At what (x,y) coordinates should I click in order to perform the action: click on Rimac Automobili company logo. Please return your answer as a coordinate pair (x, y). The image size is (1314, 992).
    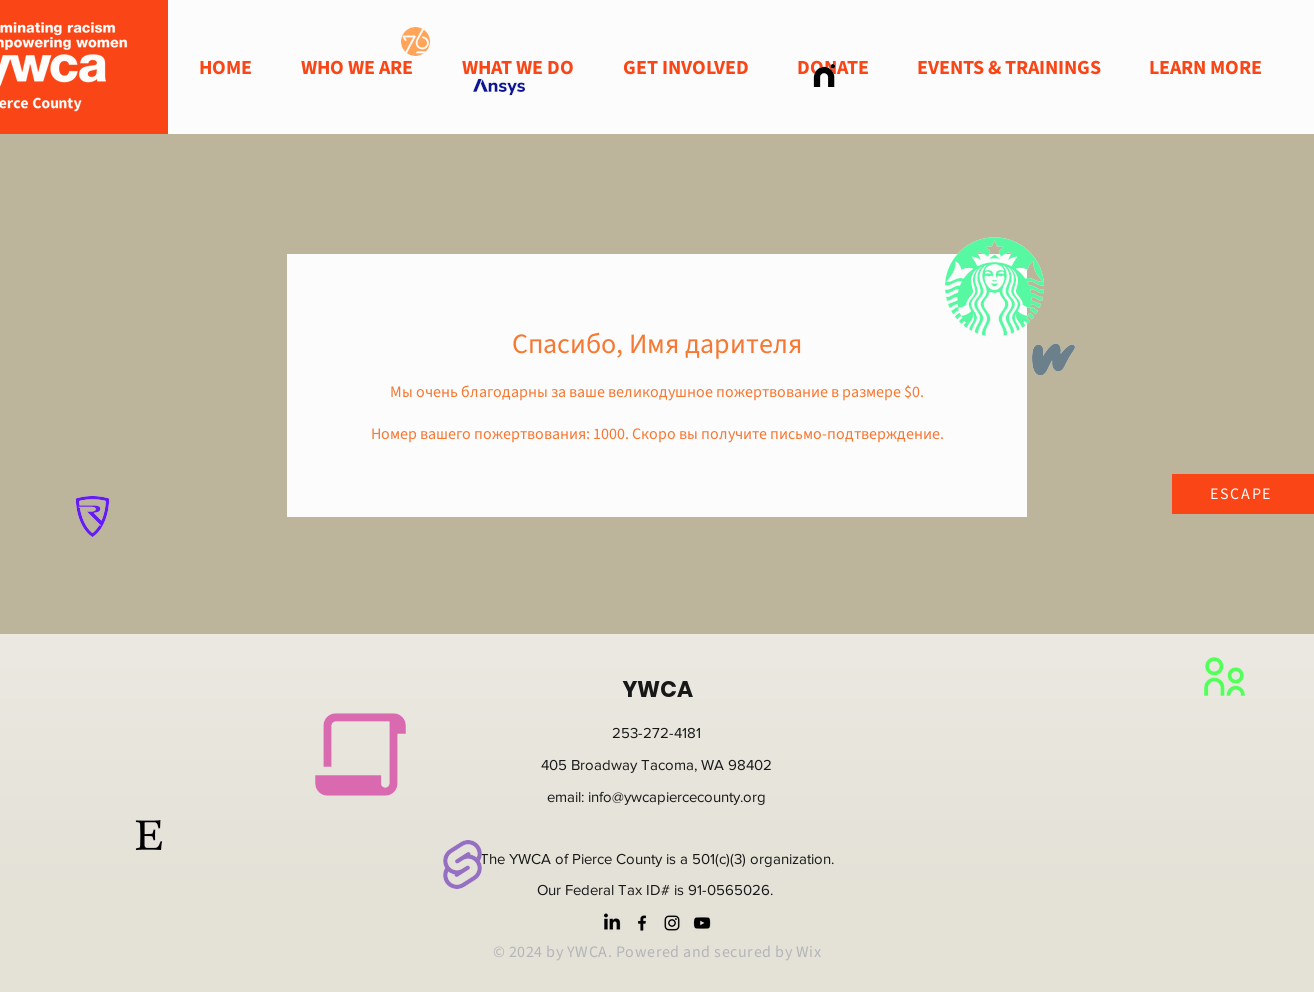
    Looking at the image, I should click on (92, 516).